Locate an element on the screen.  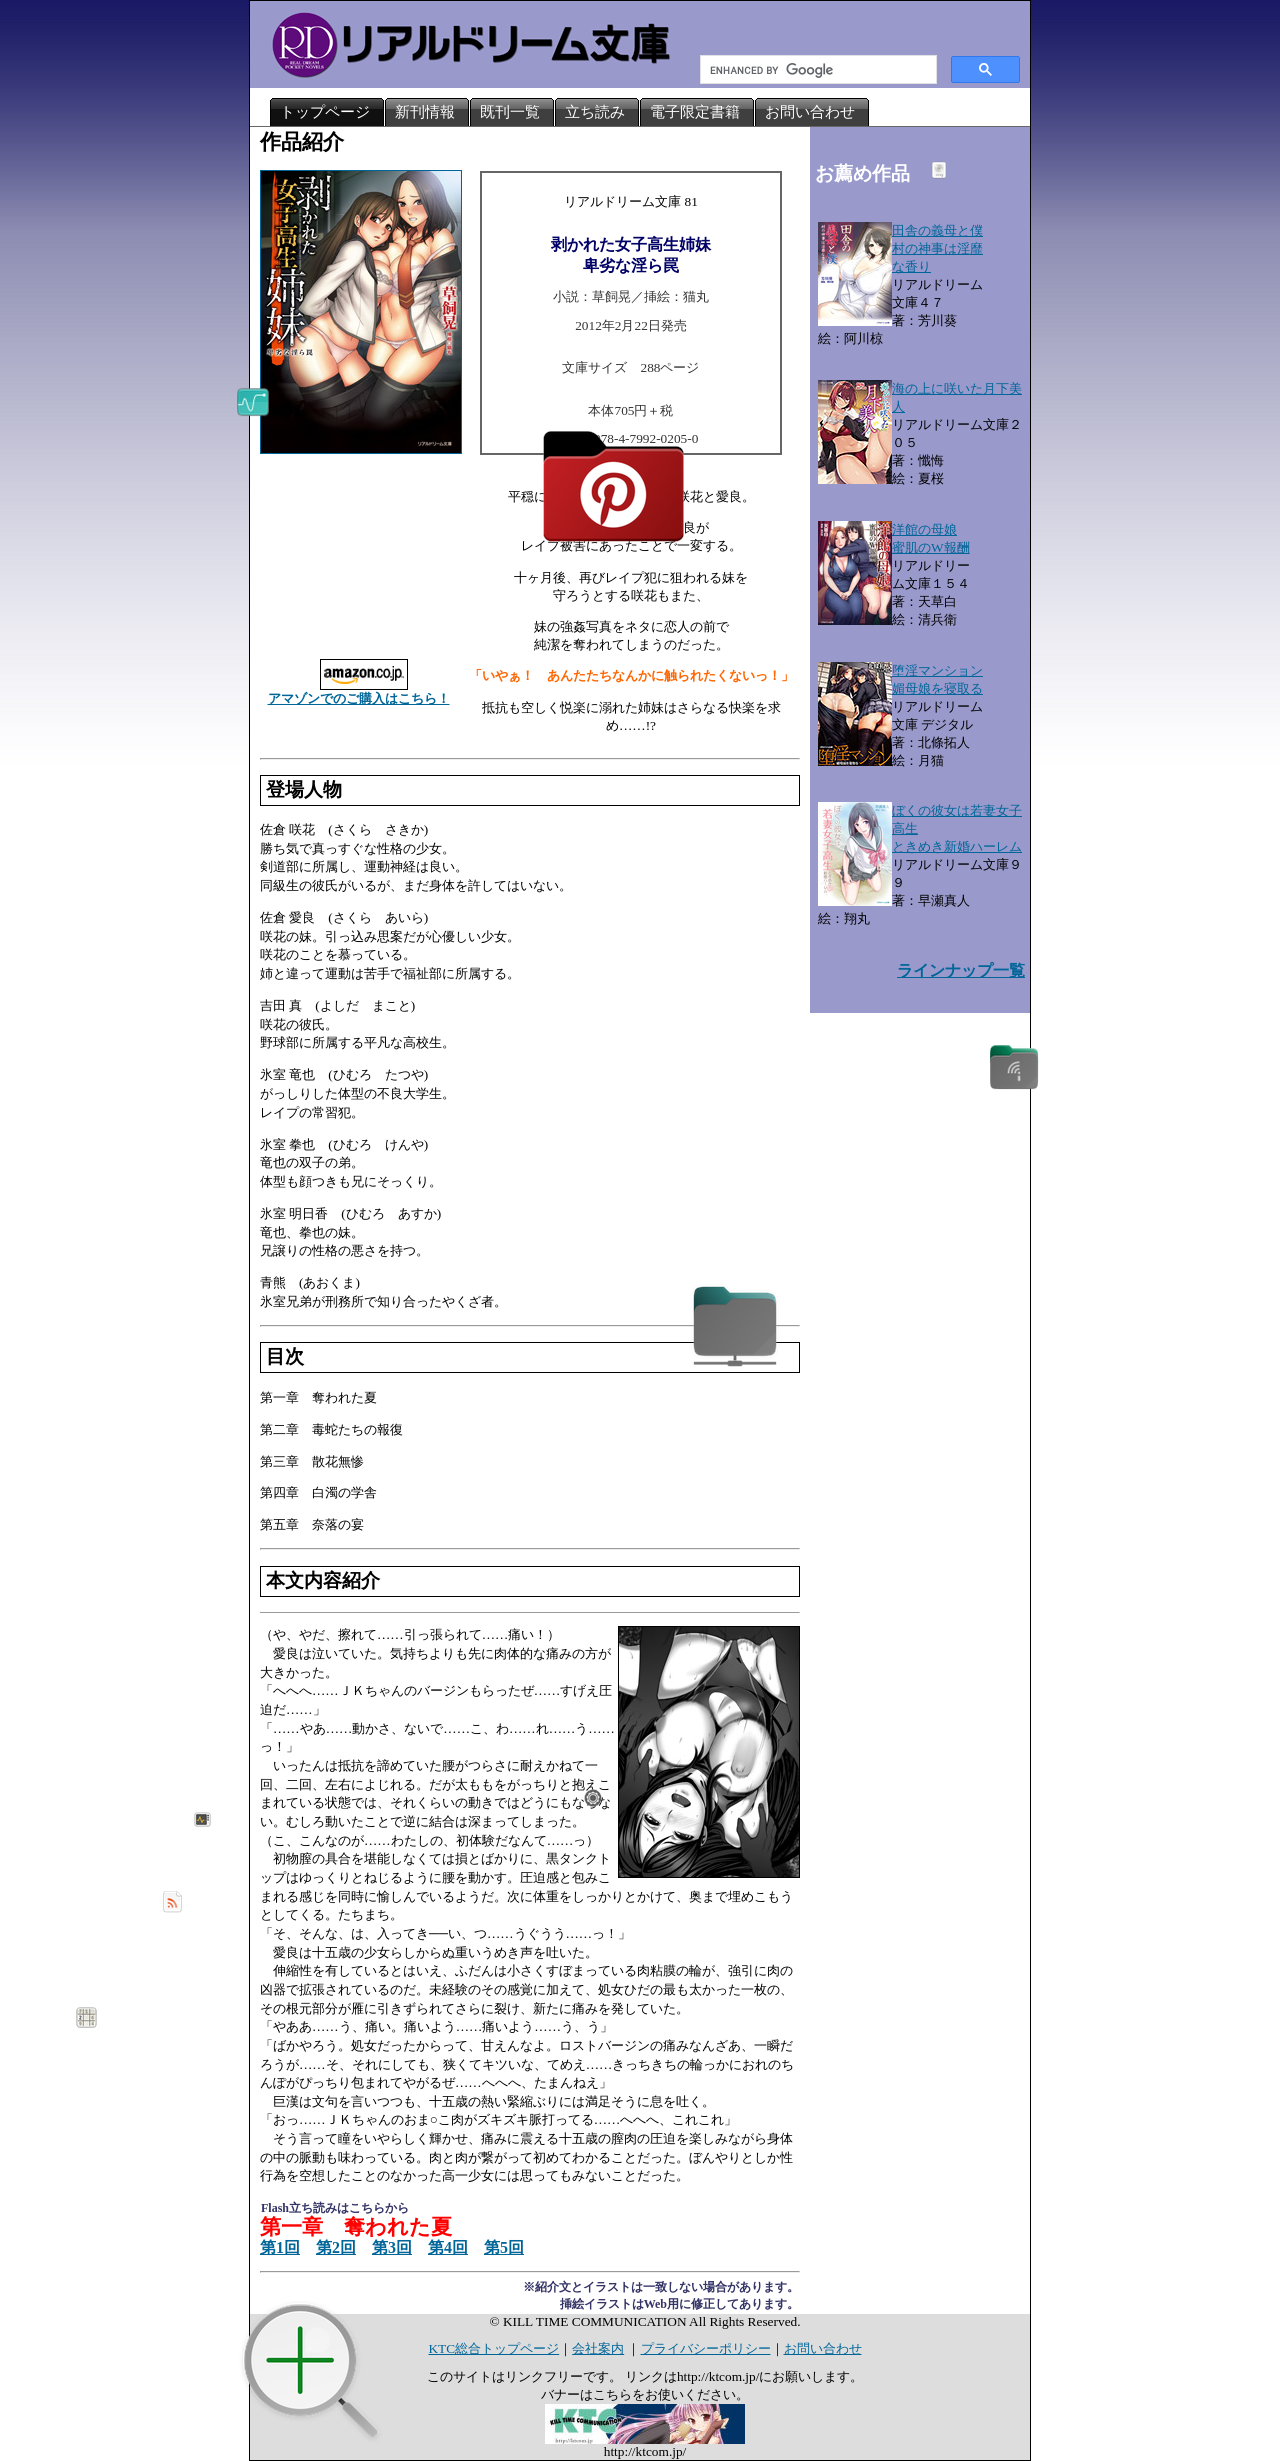
open the sudoku puzzle game is located at coordinates (86, 2017).